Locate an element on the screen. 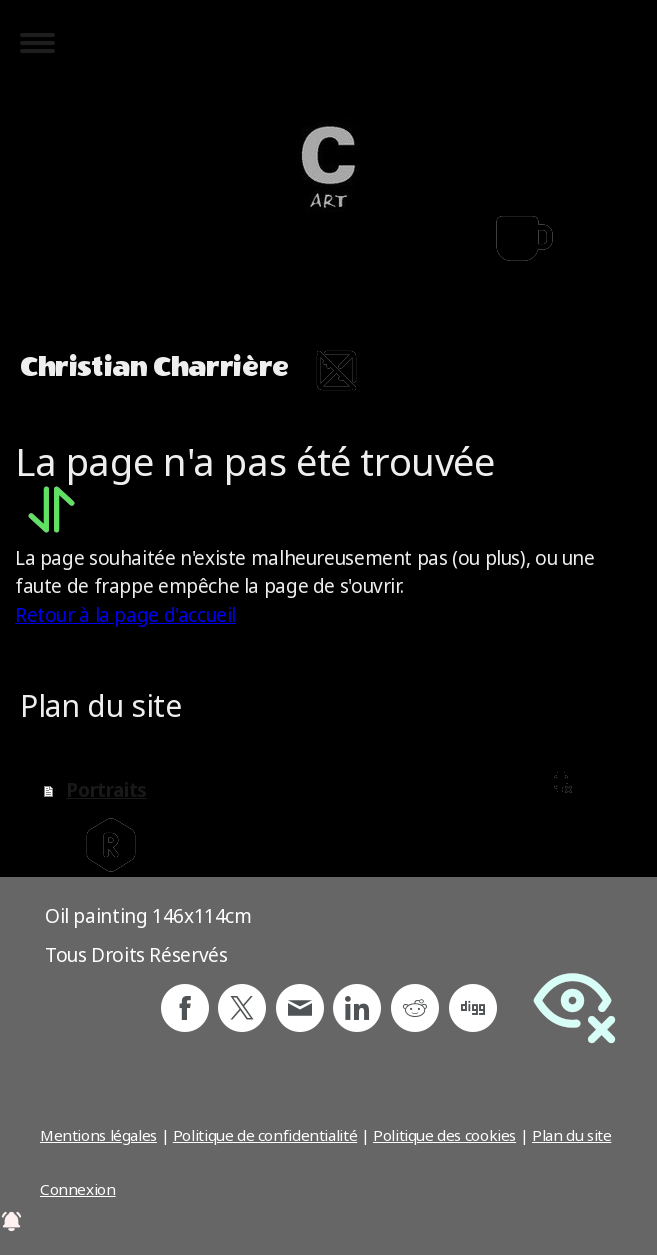 The image size is (657, 1255). transfer data between devices is located at coordinates (51, 509).